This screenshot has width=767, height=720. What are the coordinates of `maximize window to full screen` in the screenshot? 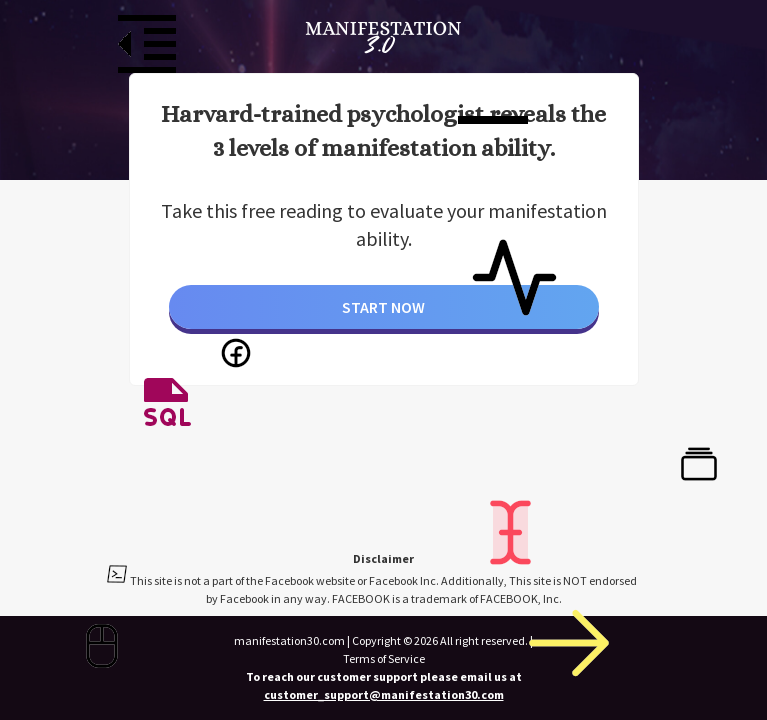 It's located at (493, 151).